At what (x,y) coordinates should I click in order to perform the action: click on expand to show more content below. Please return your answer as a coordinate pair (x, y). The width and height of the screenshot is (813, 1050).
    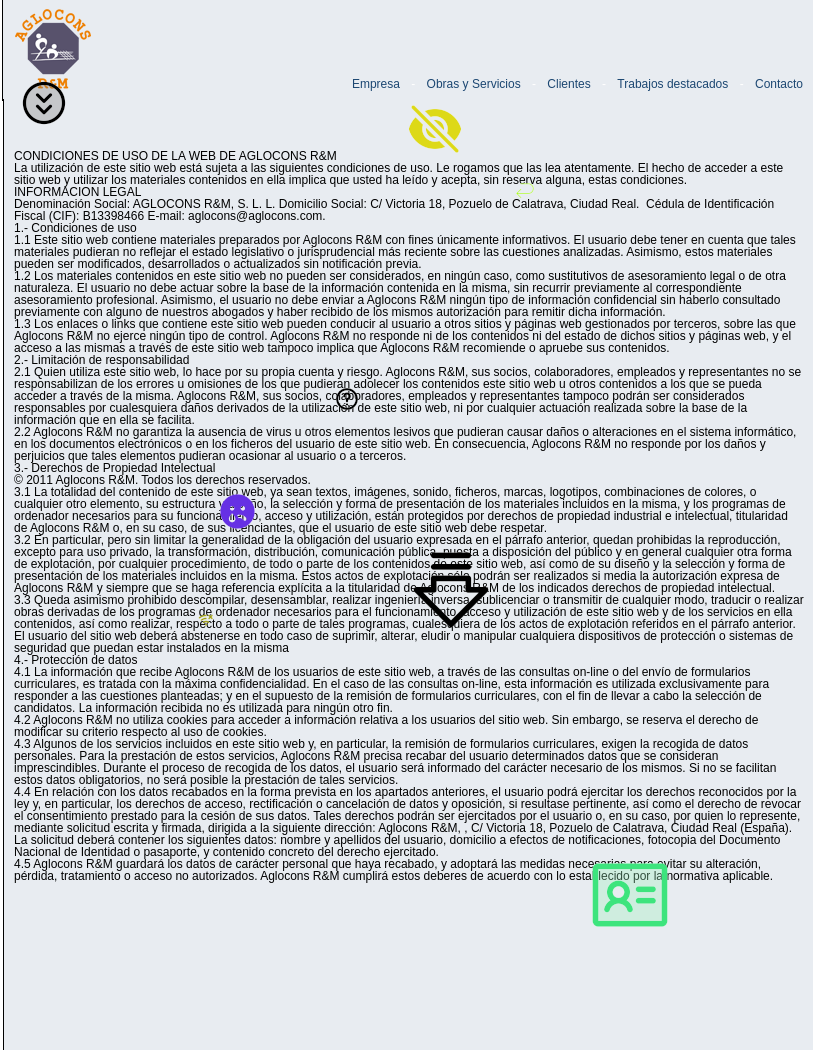
    Looking at the image, I should click on (44, 103).